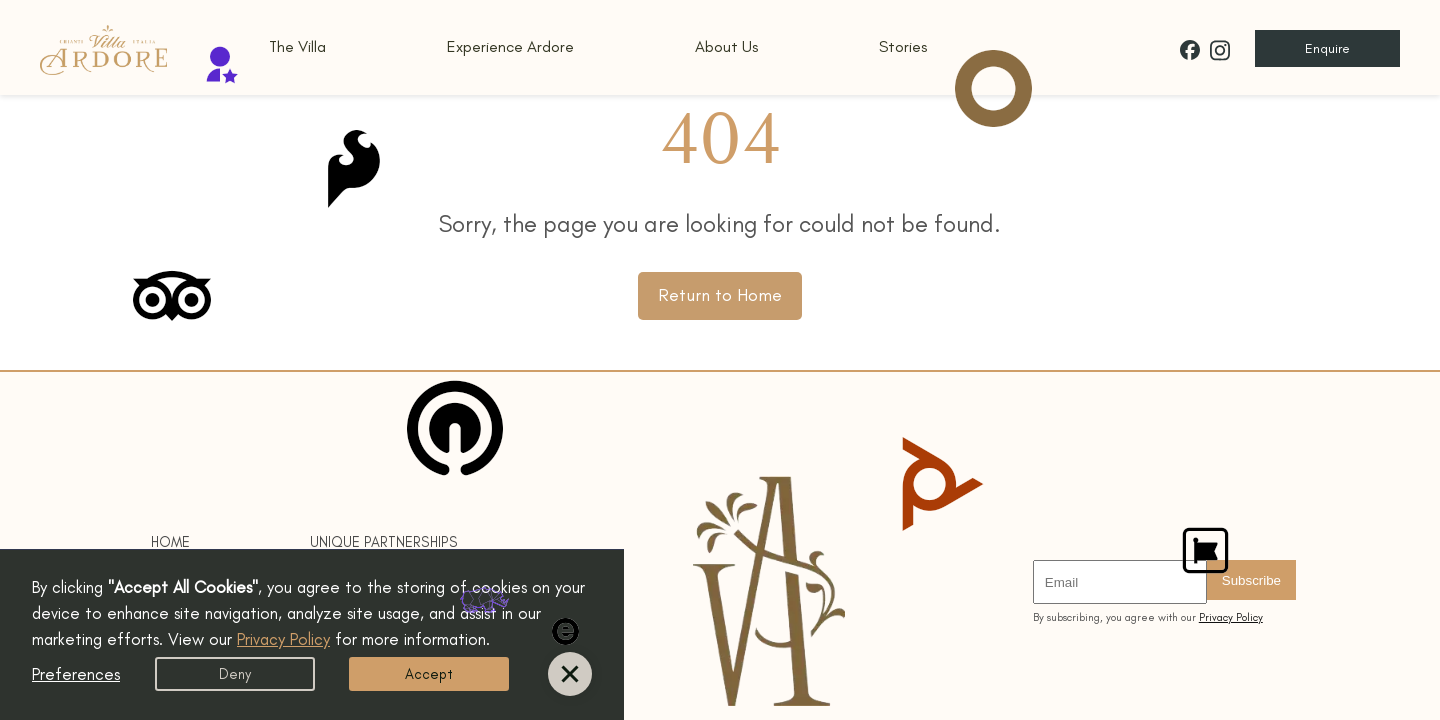  I want to click on font awesome brand logo, so click(1205, 550).